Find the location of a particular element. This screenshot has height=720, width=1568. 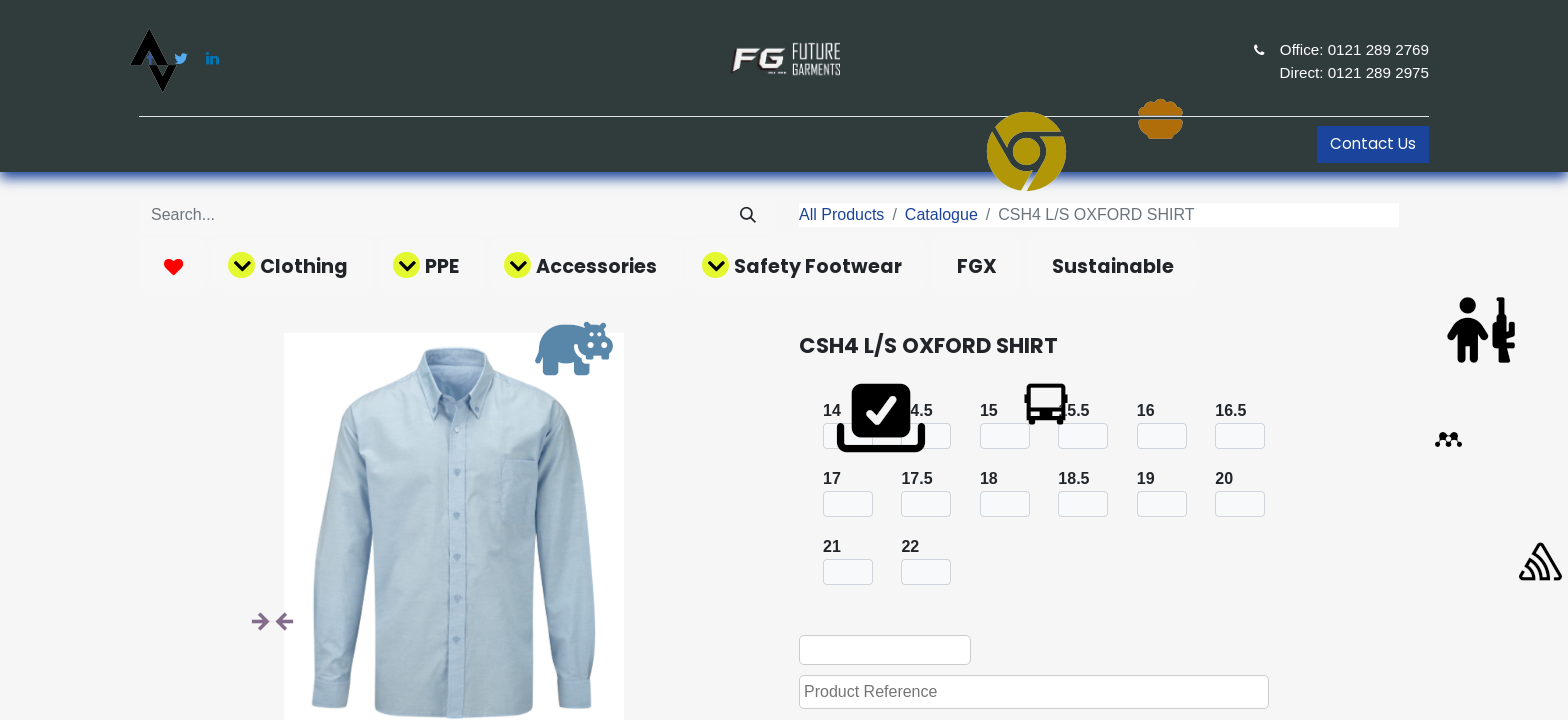

view public transit options is located at coordinates (1046, 403).